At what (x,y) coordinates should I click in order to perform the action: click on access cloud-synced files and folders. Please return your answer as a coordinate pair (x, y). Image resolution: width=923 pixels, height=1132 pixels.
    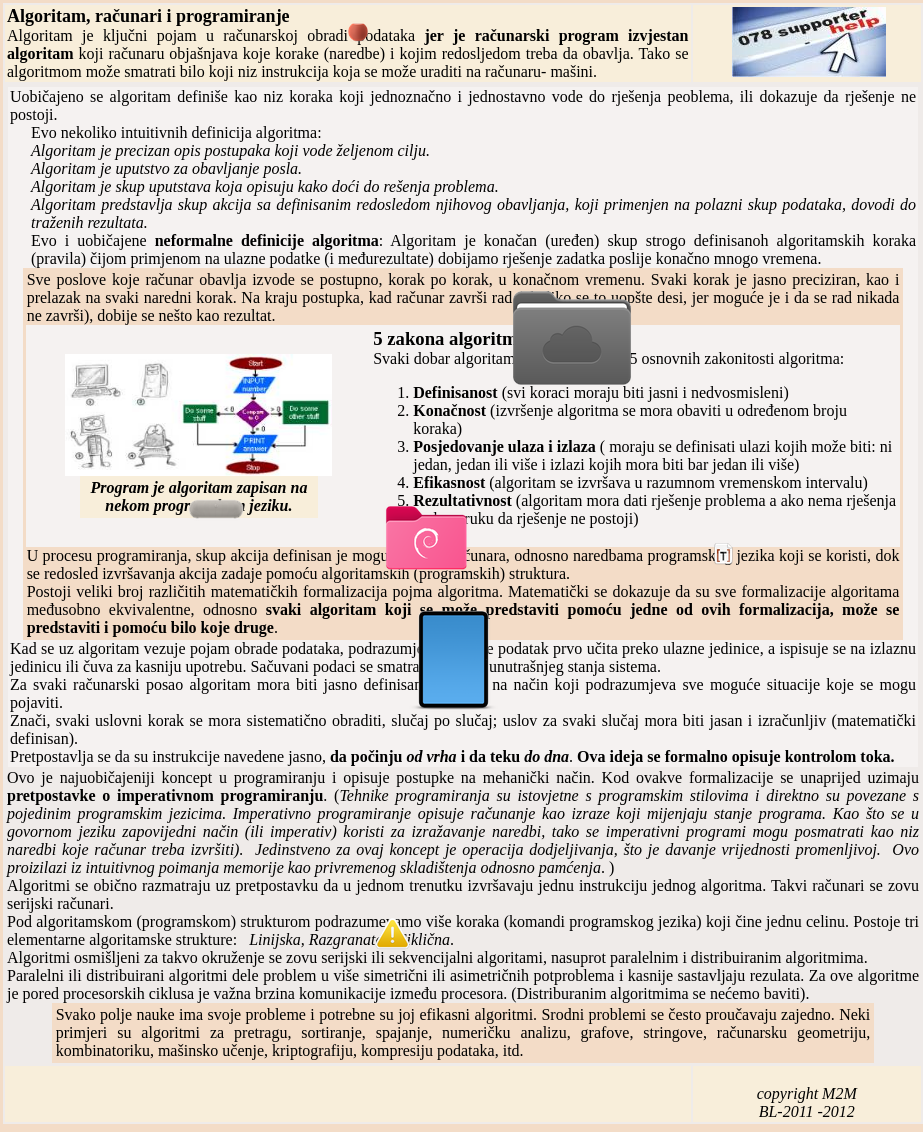
    Looking at the image, I should click on (572, 338).